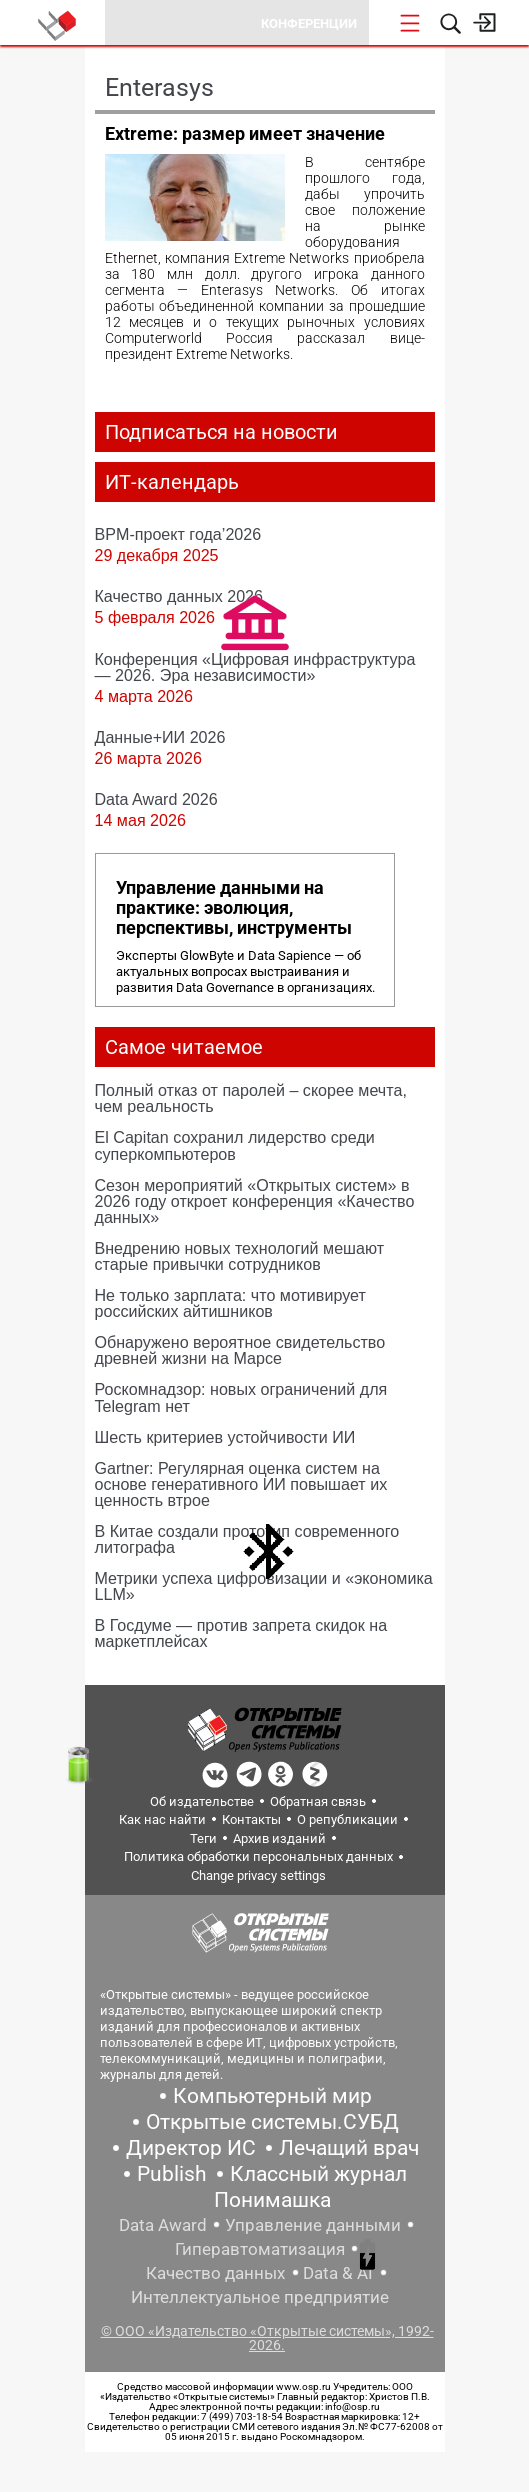 The width and height of the screenshot is (529, 2492). What do you see at coordinates (268, 1551) in the screenshot?
I see `indicates bluetooth is connected to a device` at bounding box center [268, 1551].